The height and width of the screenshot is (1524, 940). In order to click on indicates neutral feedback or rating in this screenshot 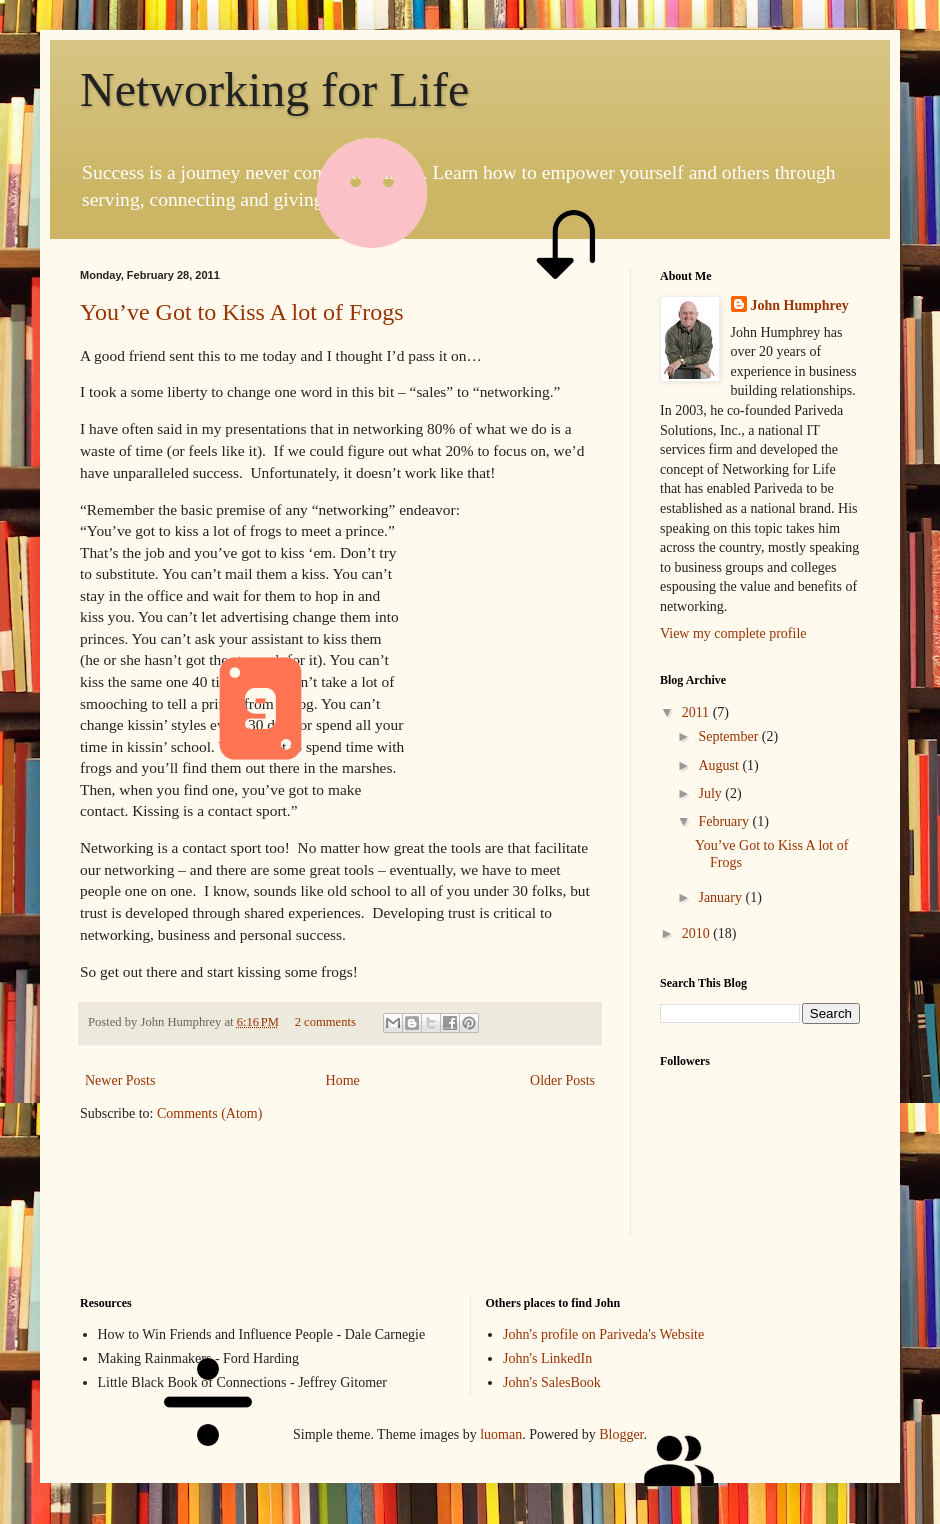, I will do `click(372, 193)`.